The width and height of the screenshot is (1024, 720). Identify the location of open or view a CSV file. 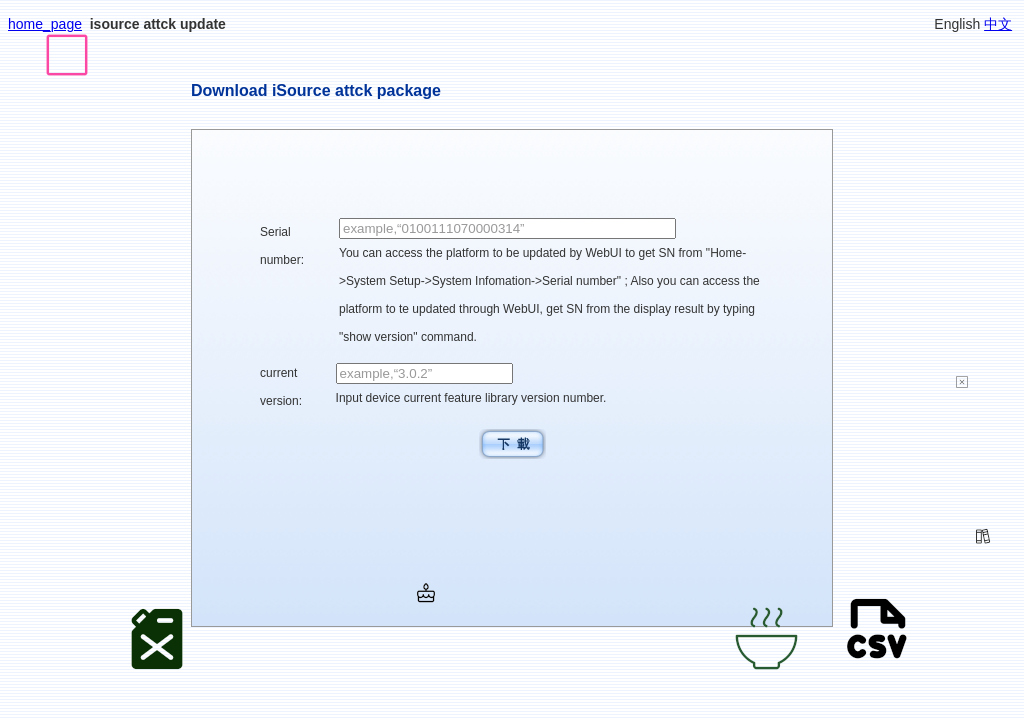
(878, 631).